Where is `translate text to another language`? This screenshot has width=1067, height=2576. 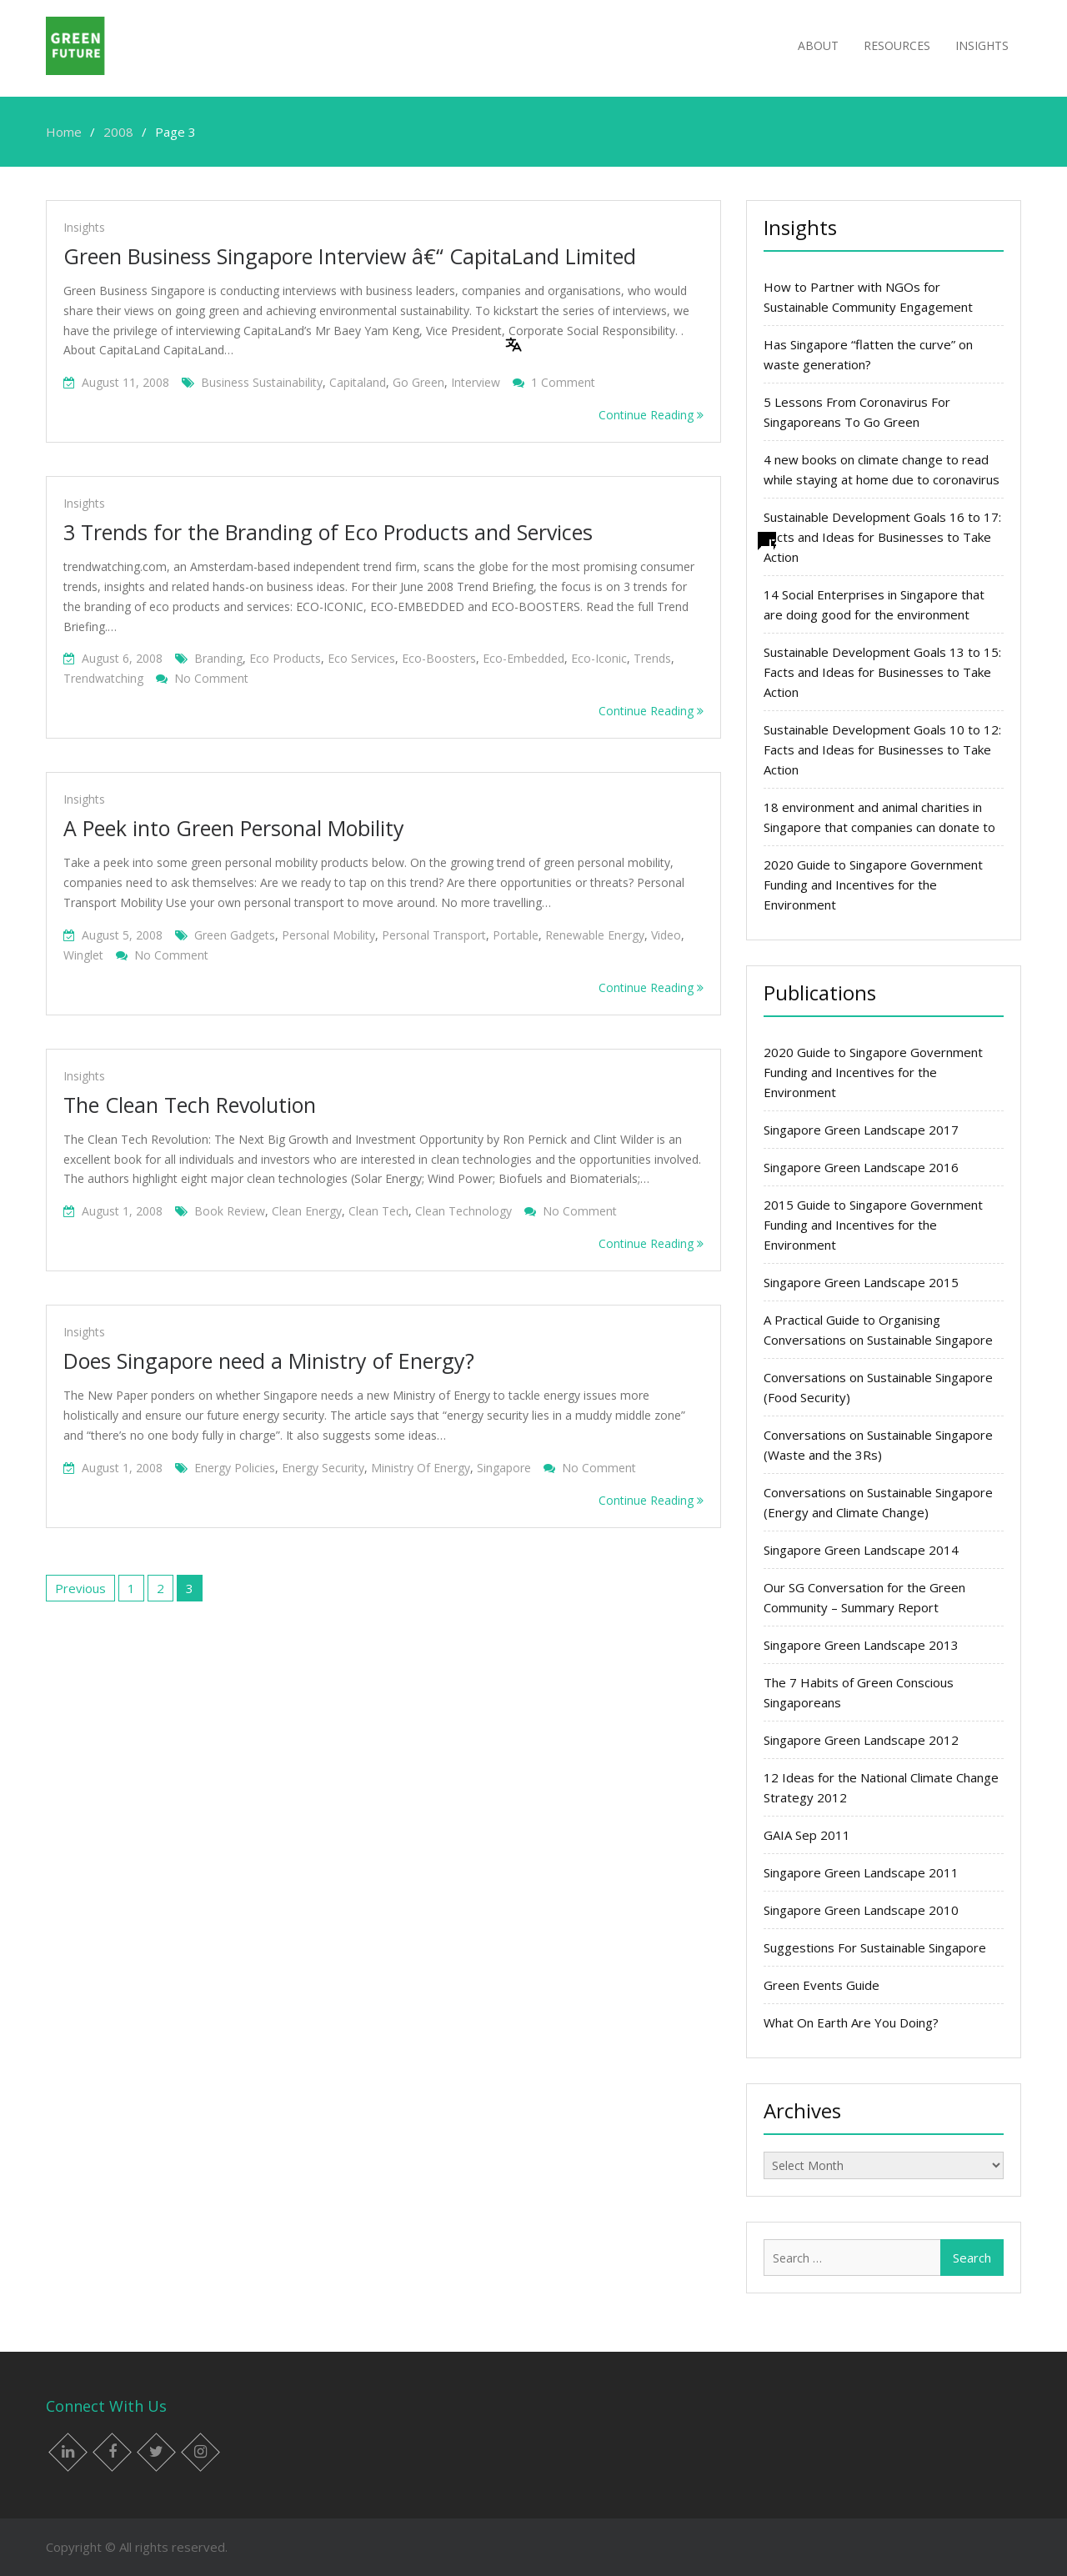
translate text to another language is located at coordinates (513, 344).